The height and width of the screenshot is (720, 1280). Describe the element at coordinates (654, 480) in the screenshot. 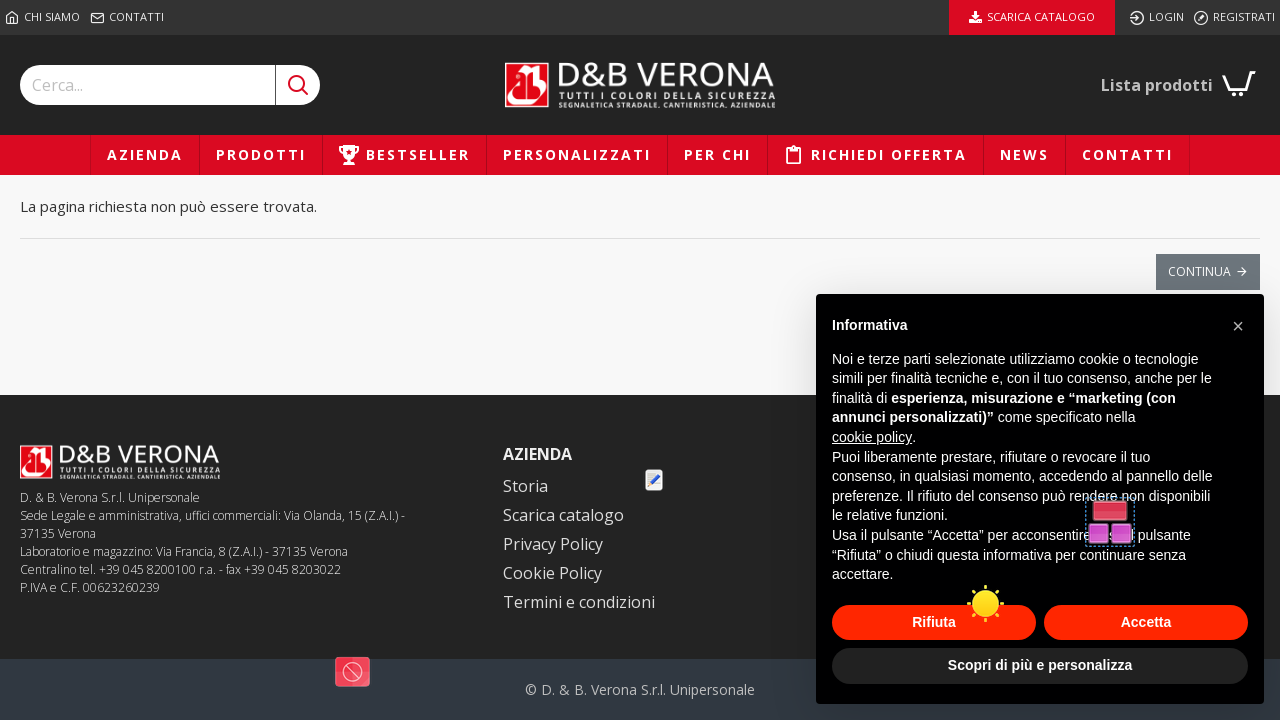

I see `open the software learning center` at that location.